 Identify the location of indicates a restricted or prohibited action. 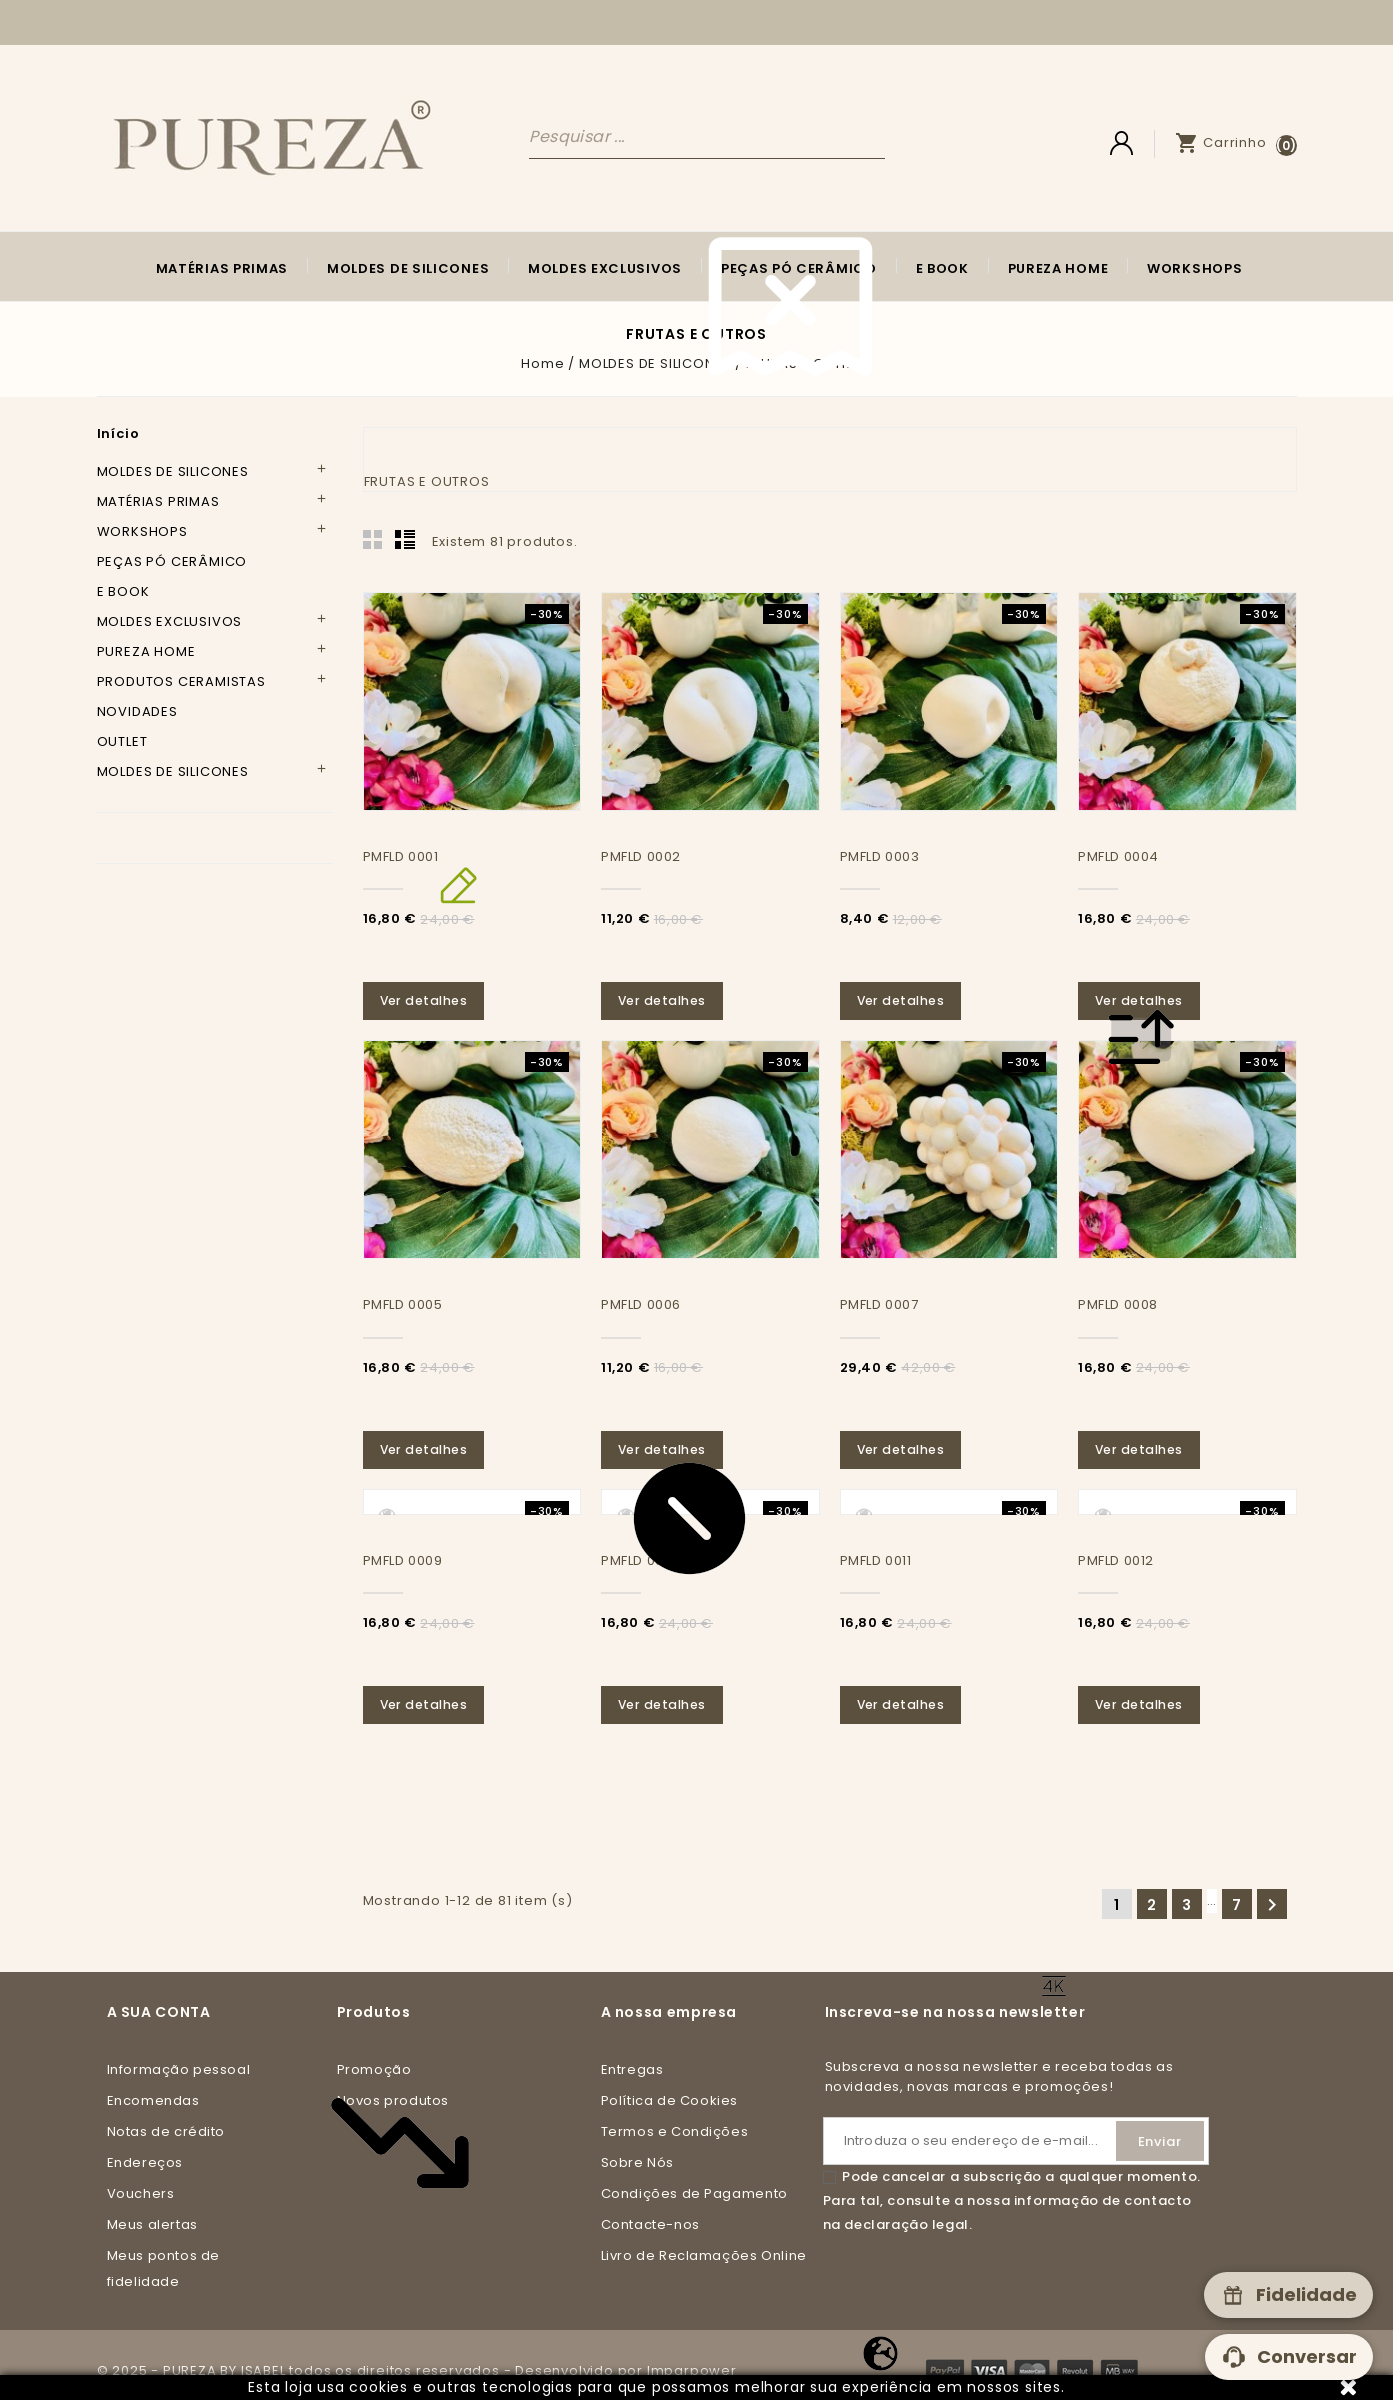
(689, 1518).